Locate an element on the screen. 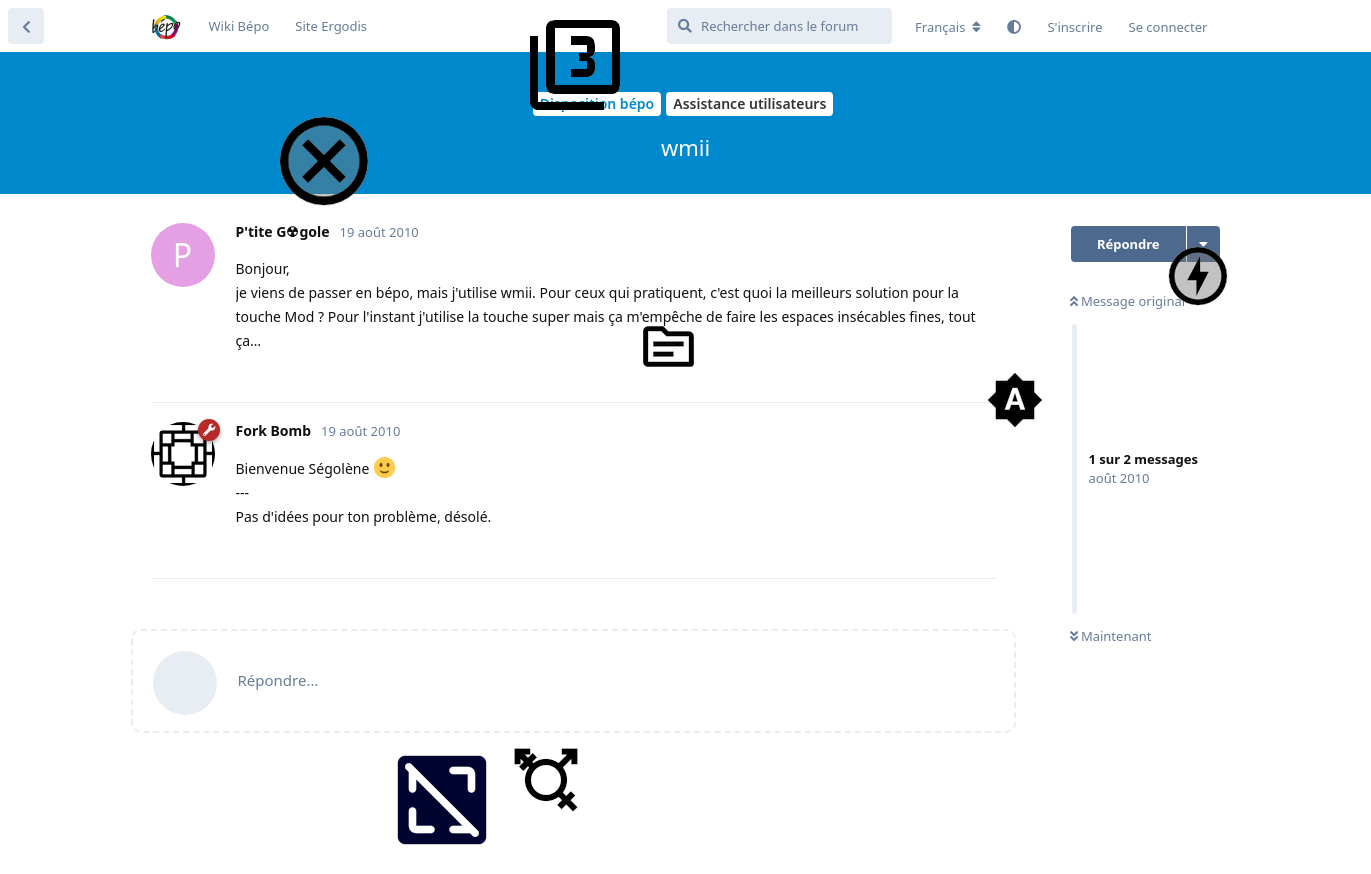  enable automatic brightness adjustment is located at coordinates (1015, 400).